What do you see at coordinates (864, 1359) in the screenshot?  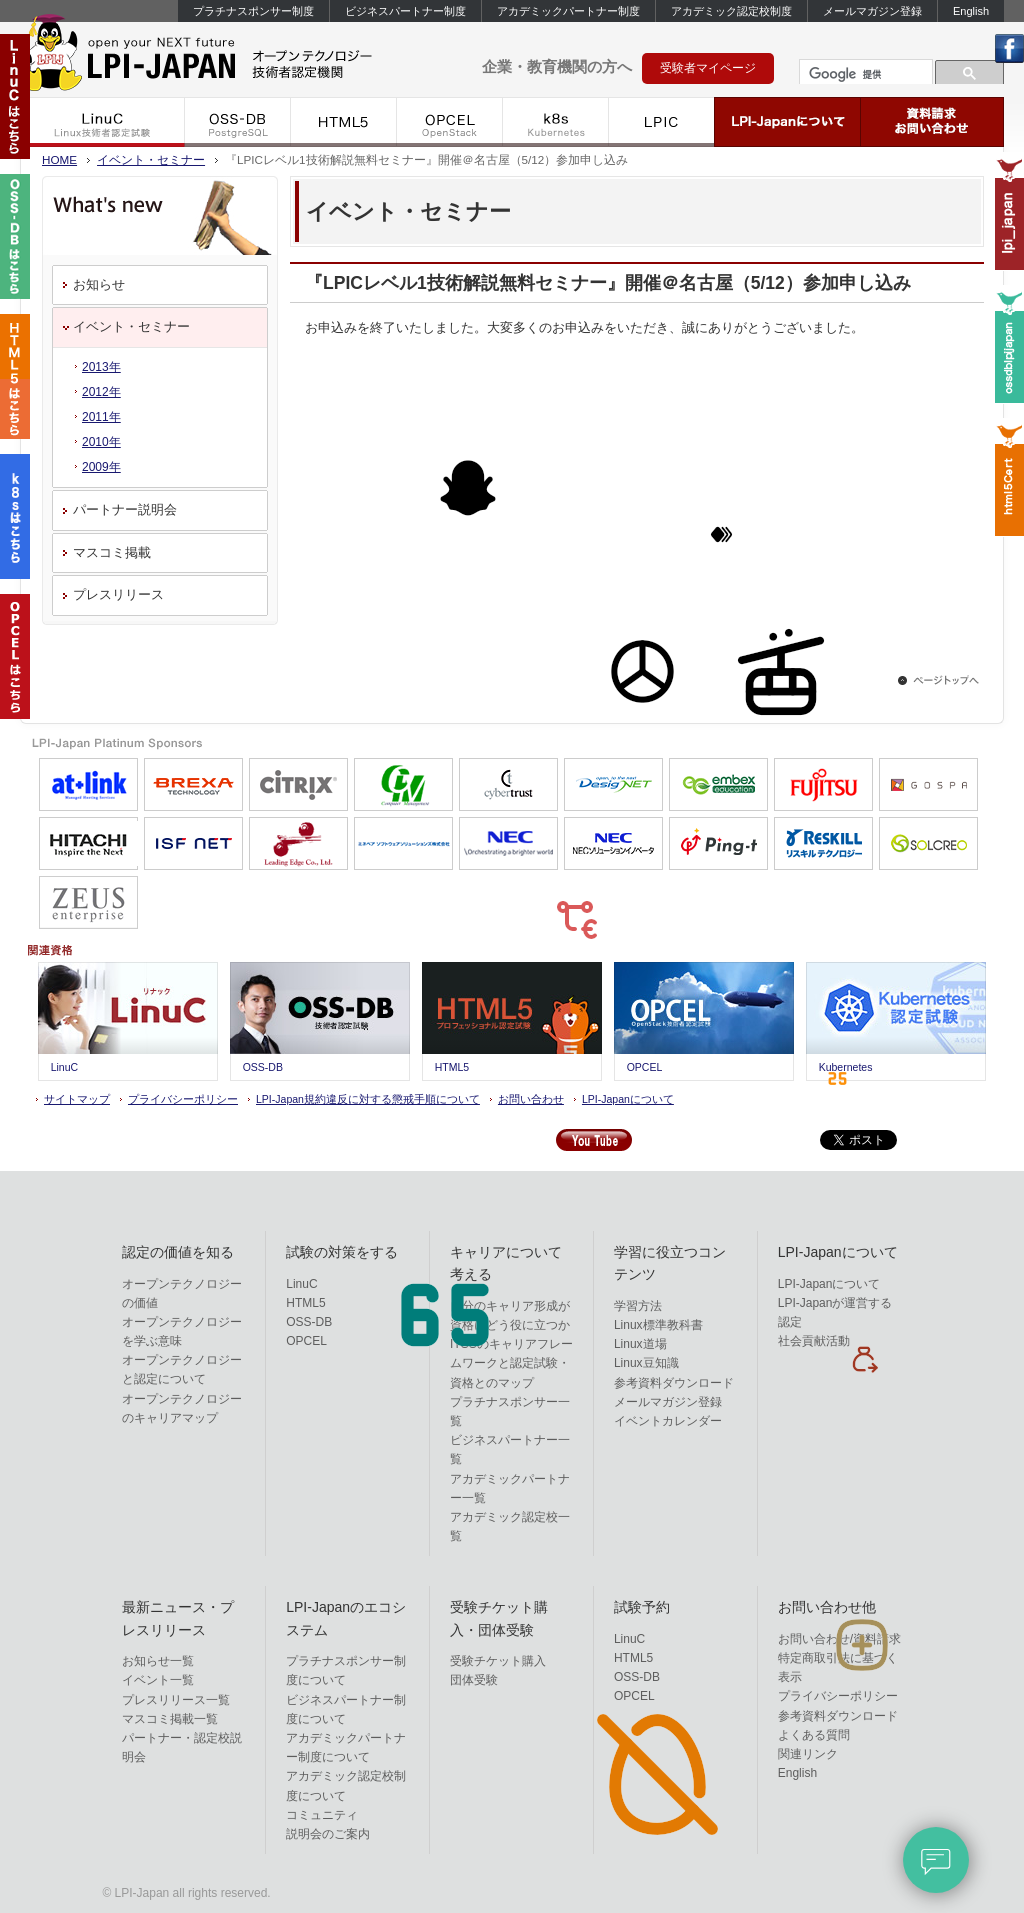 I see `transfer funds to another account` at bounding box center [864, 1359].